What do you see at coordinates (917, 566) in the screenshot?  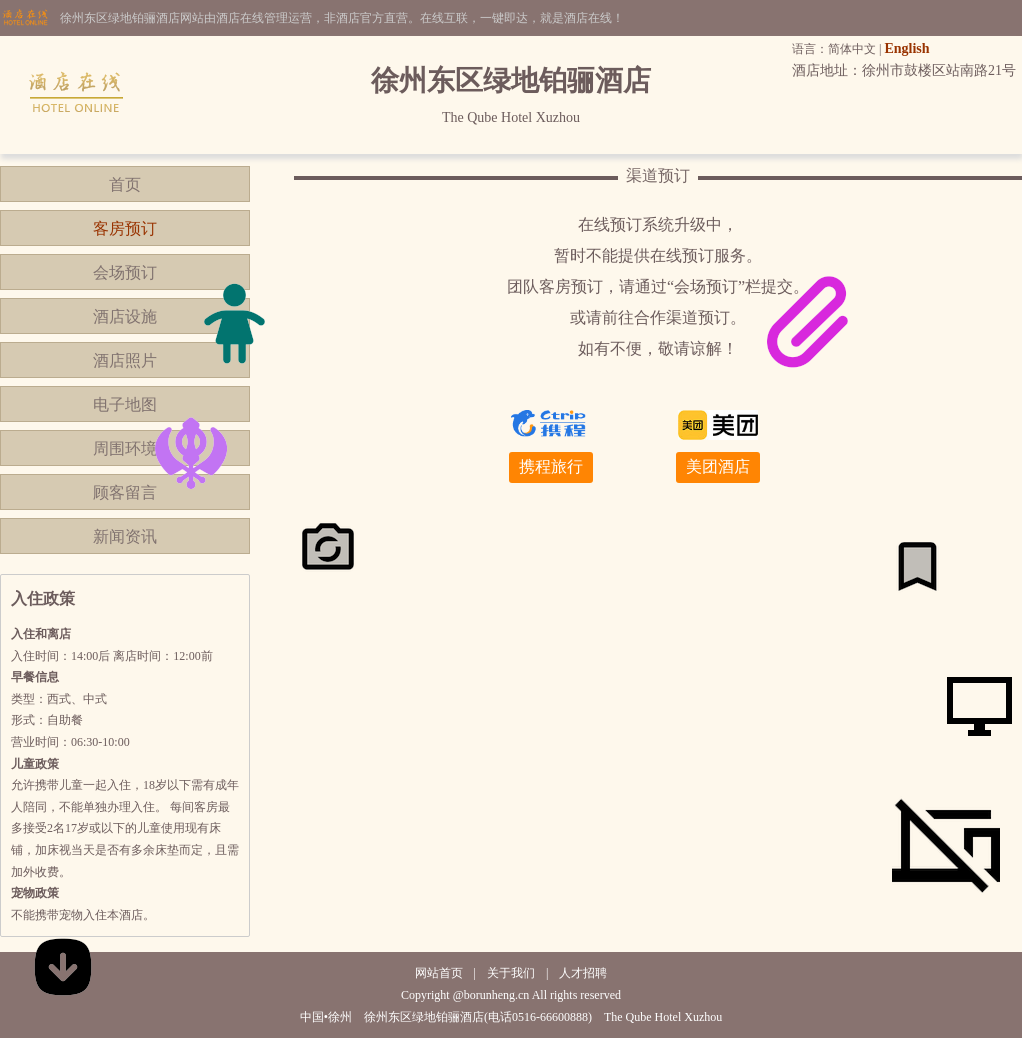 I see `save this item for later` at bounding box center [917, 566].